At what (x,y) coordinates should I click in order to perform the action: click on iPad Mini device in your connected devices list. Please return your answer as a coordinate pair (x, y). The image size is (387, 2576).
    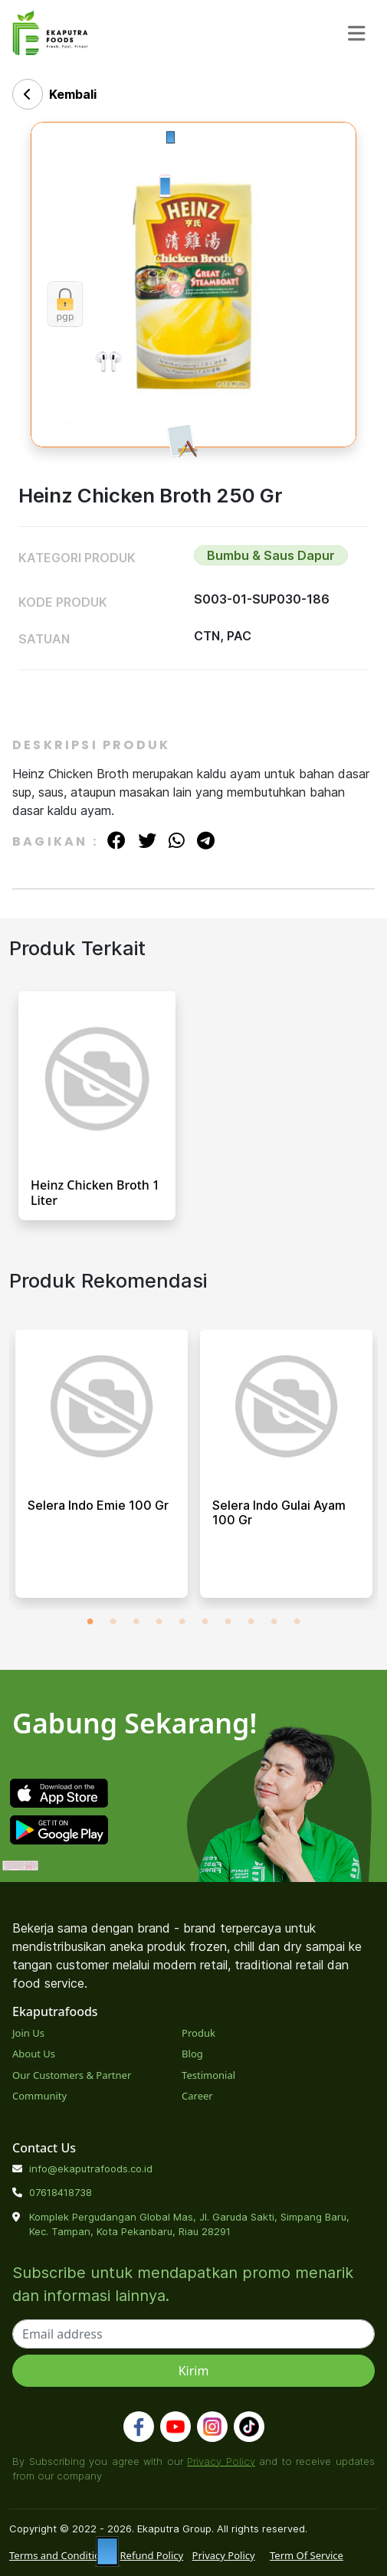
    Looking at the image, I should click on (170, 136).